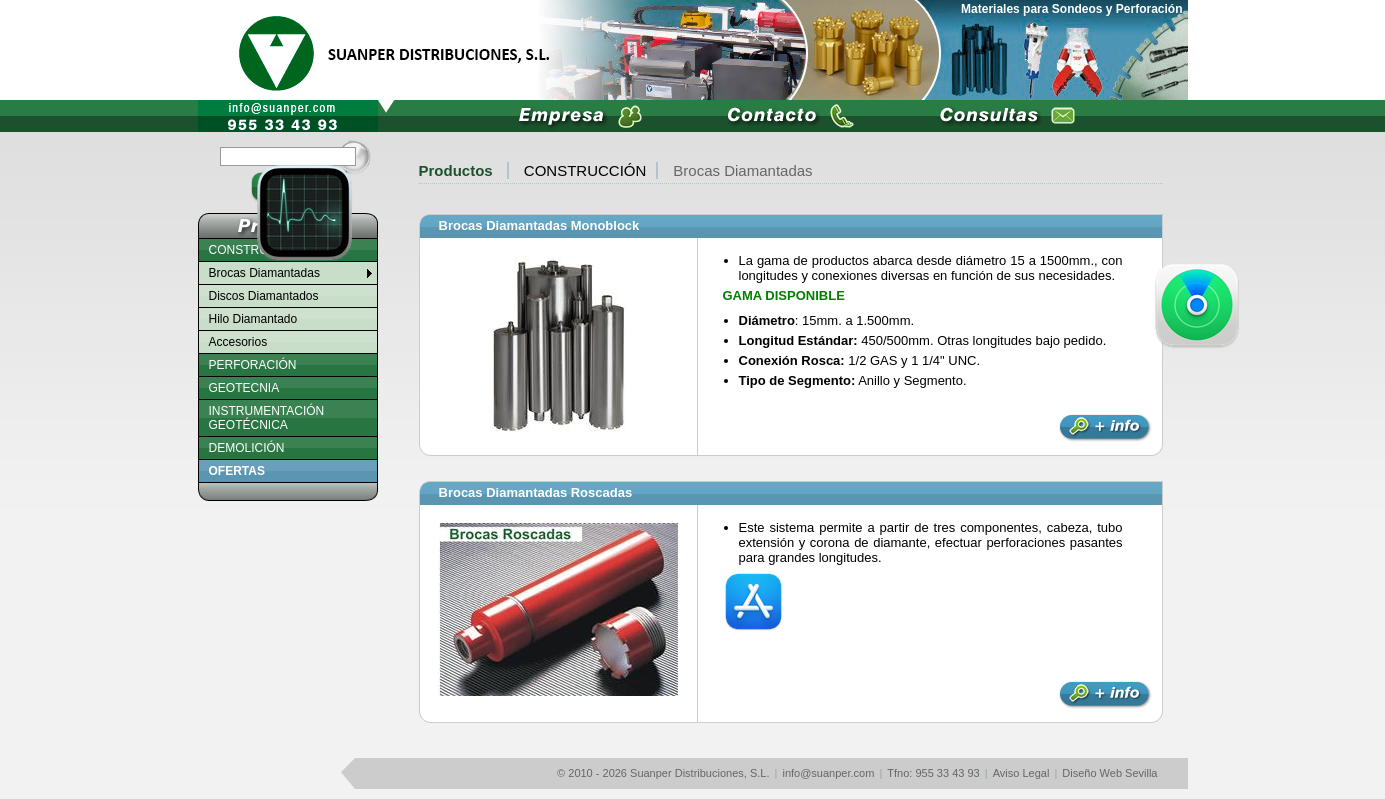  What do you see at coordinates (304, 212) in the screenshot?
I see `open activity monitor to view system performance` at bounding box center [304, 212].